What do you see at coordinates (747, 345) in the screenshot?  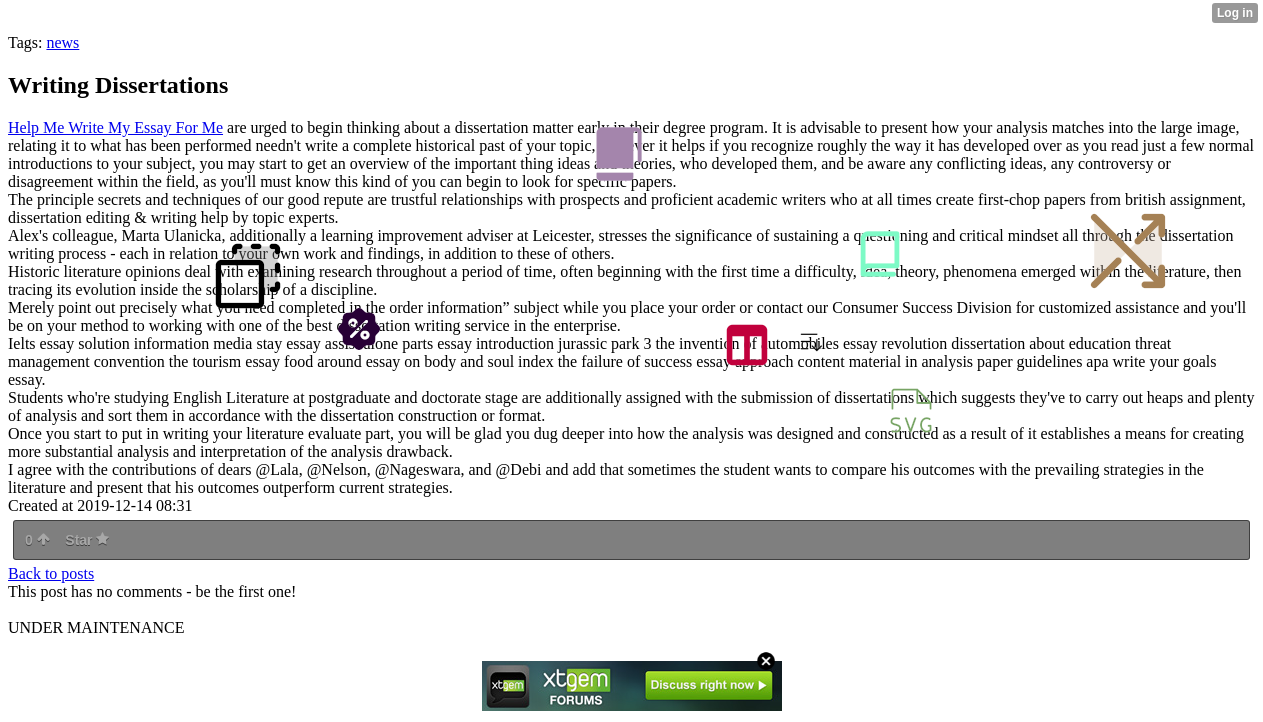 I see `switch to column view layout` at bounding box center [747, 345].